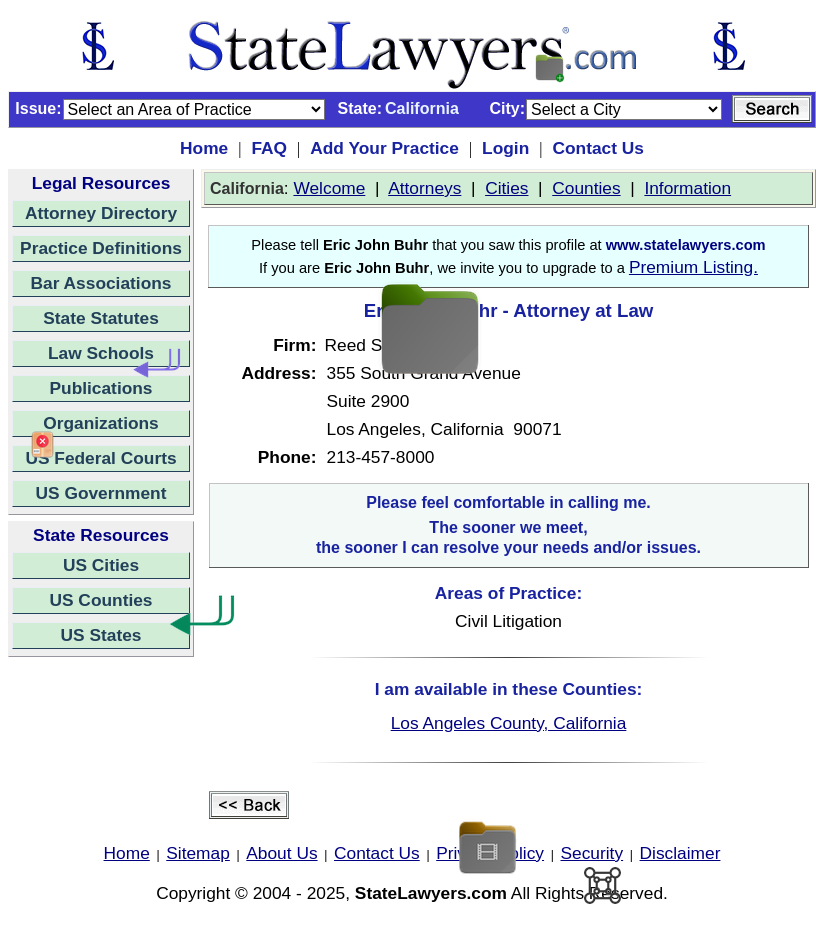 This screenshot has height=927, width=816. I want to click on open gnome boxes virtual machine manager, so click(602, 885).